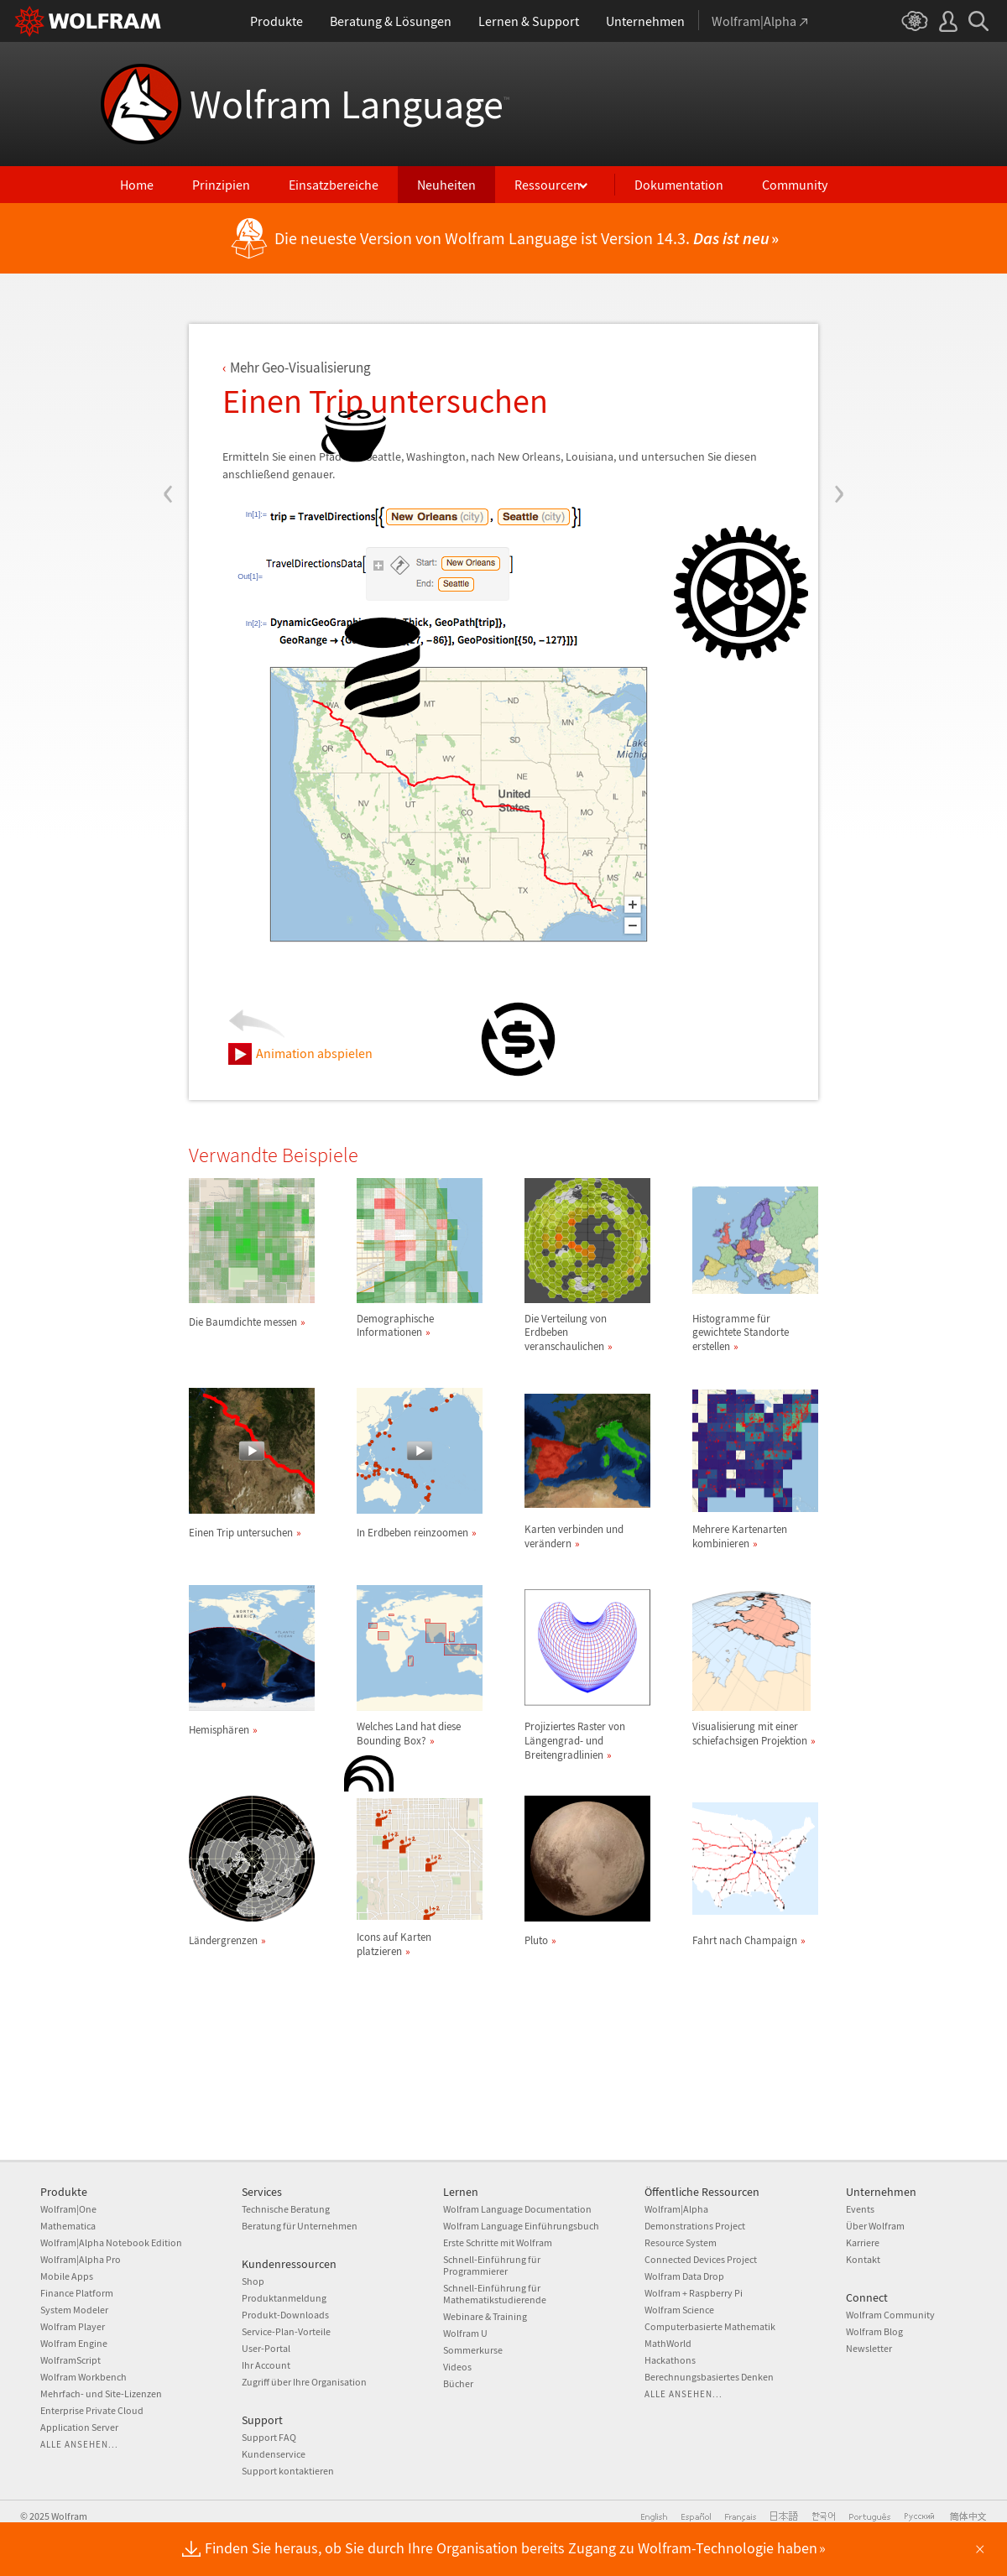 Image resolution: width=1007 pixels, height=2576 pixels. Describe the element at coordinates (368, 1773) in the screenshot. I see `open NotebookLM app` at that location.